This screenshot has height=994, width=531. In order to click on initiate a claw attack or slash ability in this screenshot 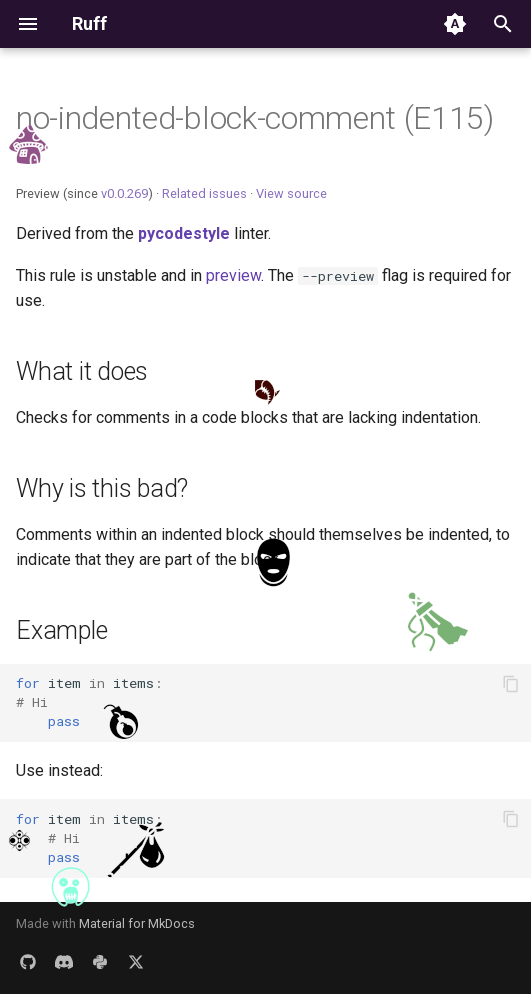, I will do `click(267, 392)`.